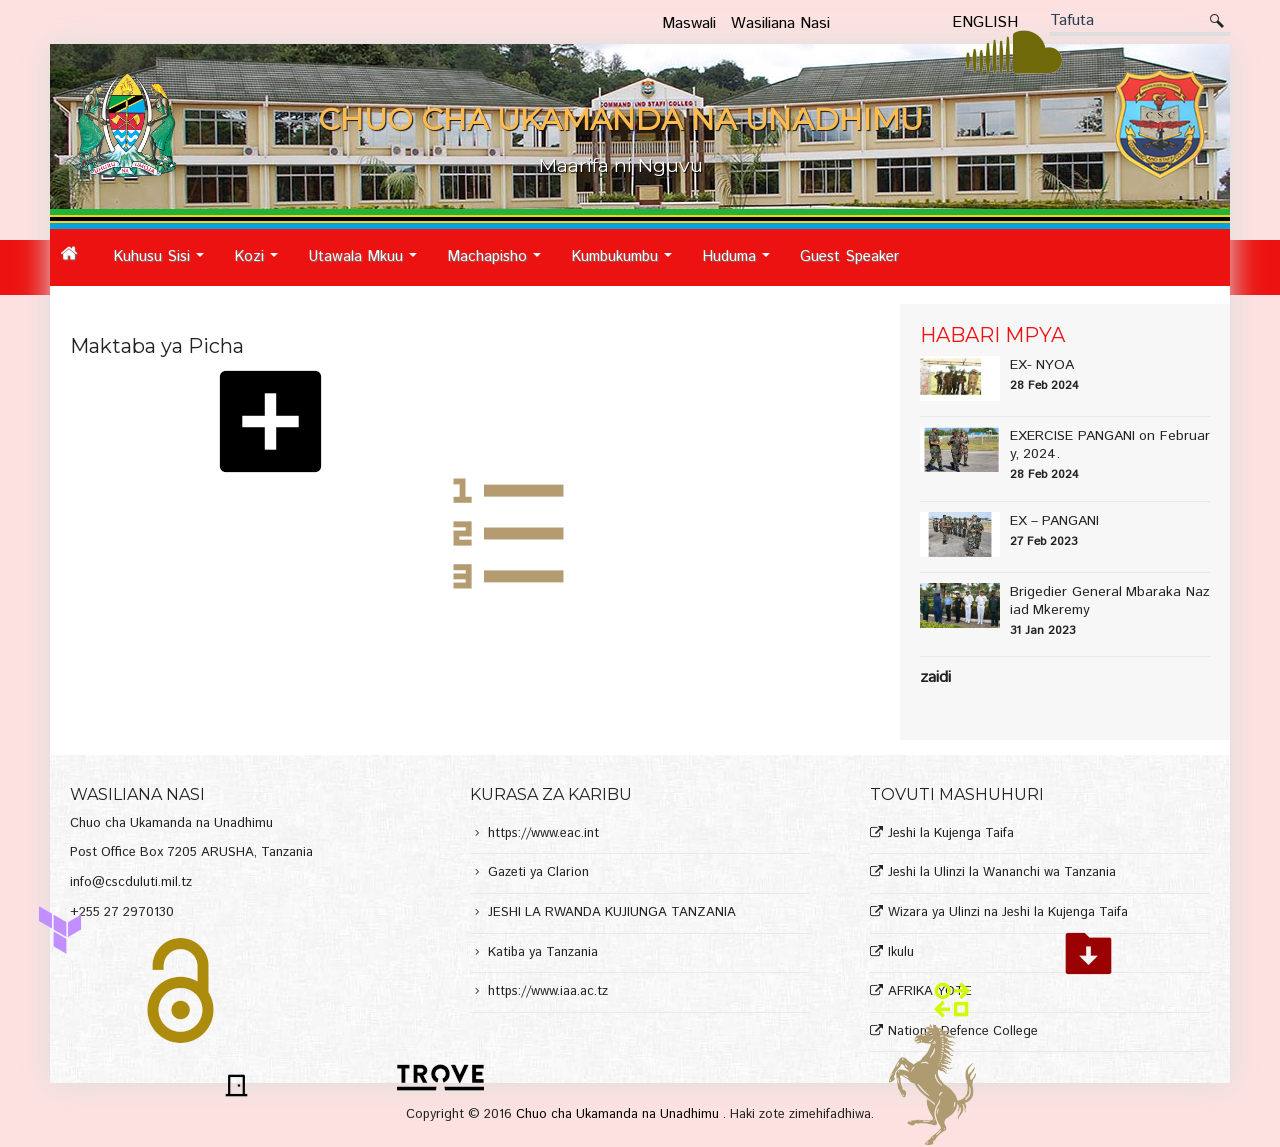 Image resolution: width=1280 pixels, height=1147 pixels. Describe the element at coordinates (180, 990) in the screenshot. I see `indicates open access content available without subscription` at that location.